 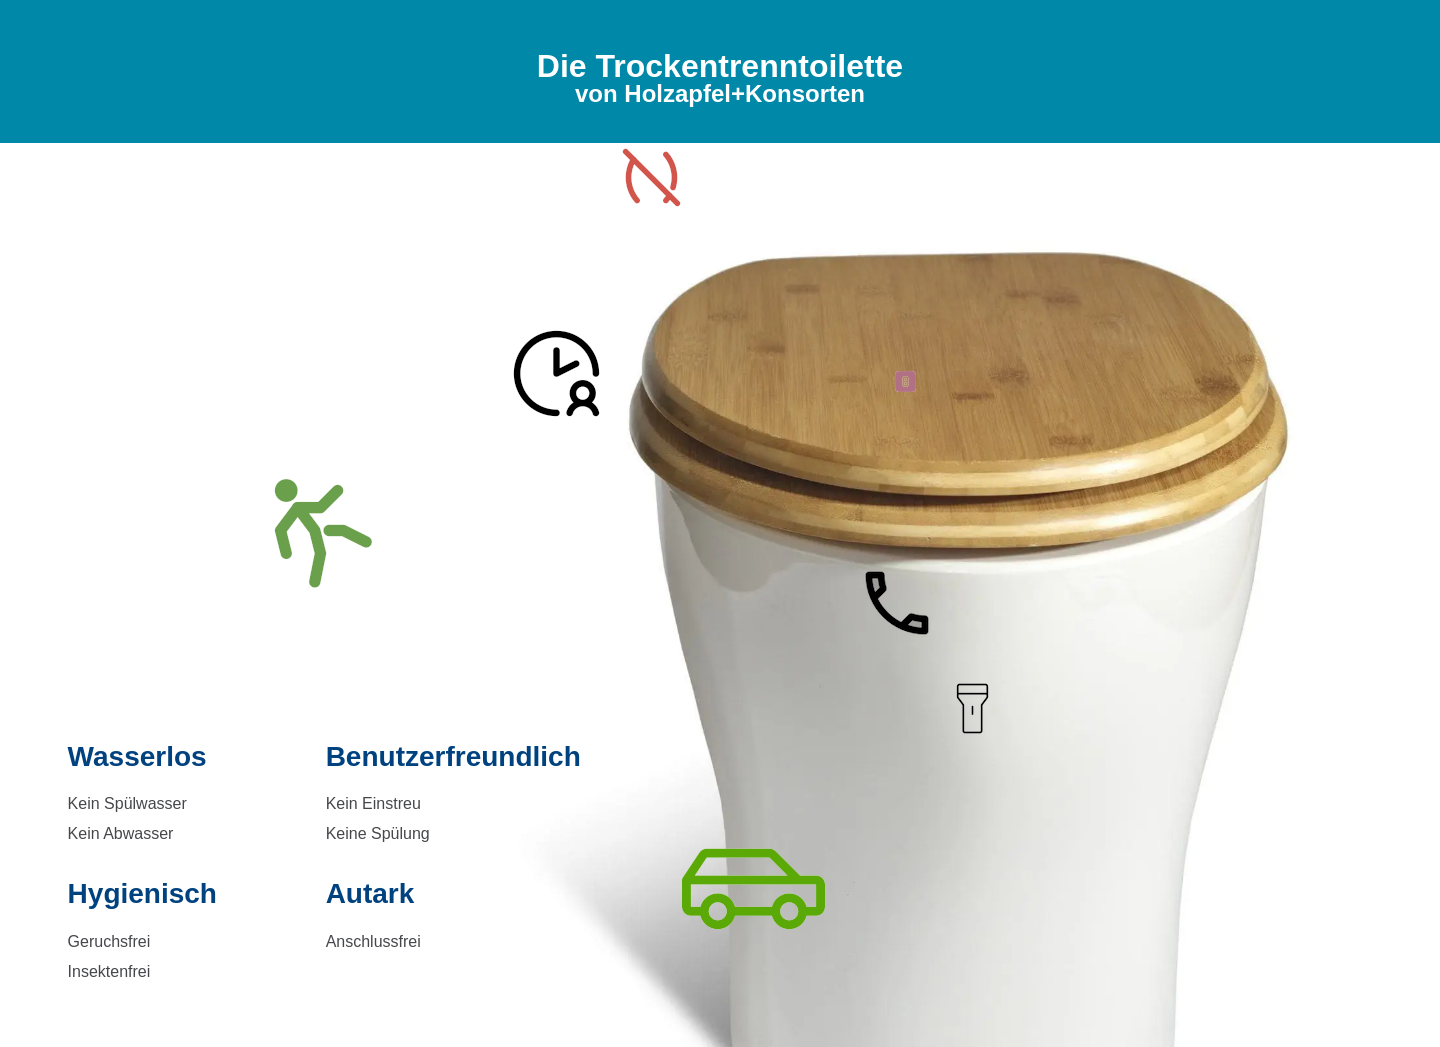 I want to click on make a phone call, so click(x=897, y=603).